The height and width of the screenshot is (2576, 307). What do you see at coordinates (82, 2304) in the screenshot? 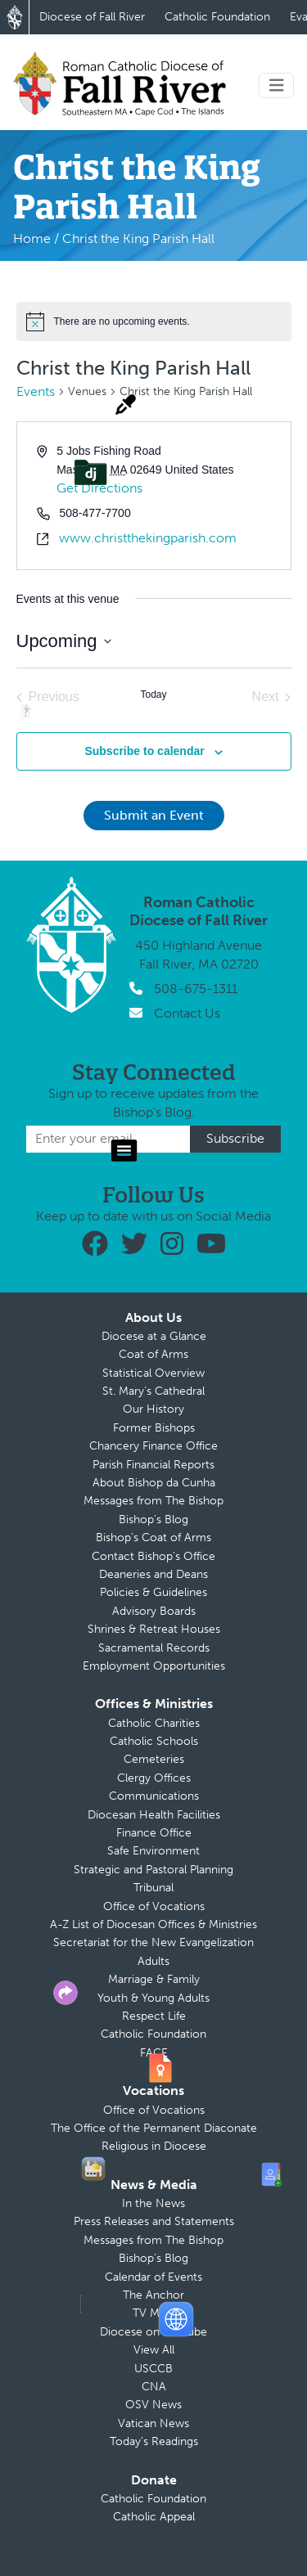
I see `visual divider between UI elements` at bounding box center [82, 2304].